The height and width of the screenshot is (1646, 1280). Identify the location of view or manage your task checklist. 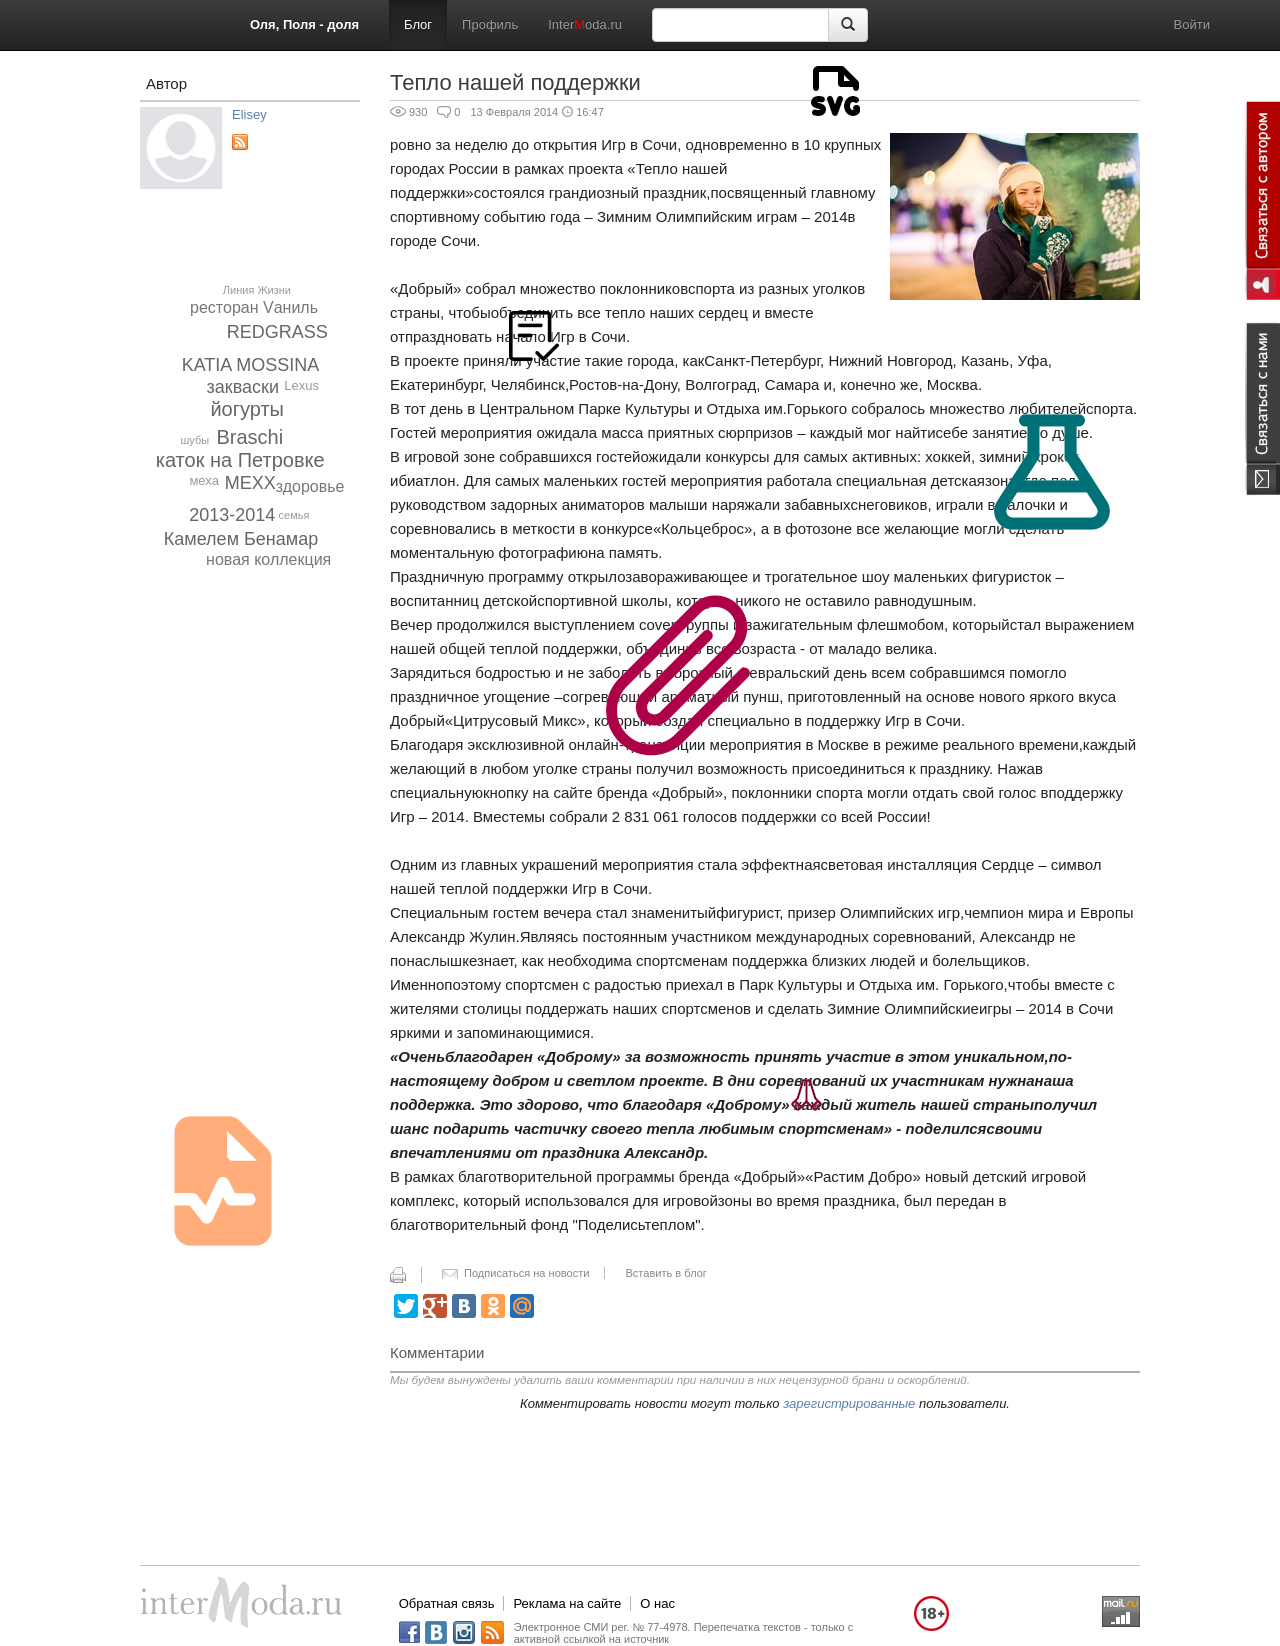
(534, 336).